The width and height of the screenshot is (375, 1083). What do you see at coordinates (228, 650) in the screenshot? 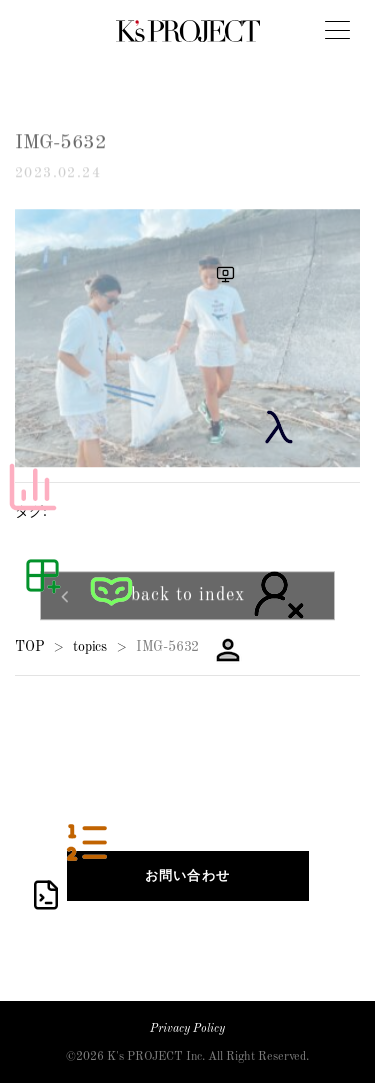
I see `view your profile` at bounding box center [228, 650].